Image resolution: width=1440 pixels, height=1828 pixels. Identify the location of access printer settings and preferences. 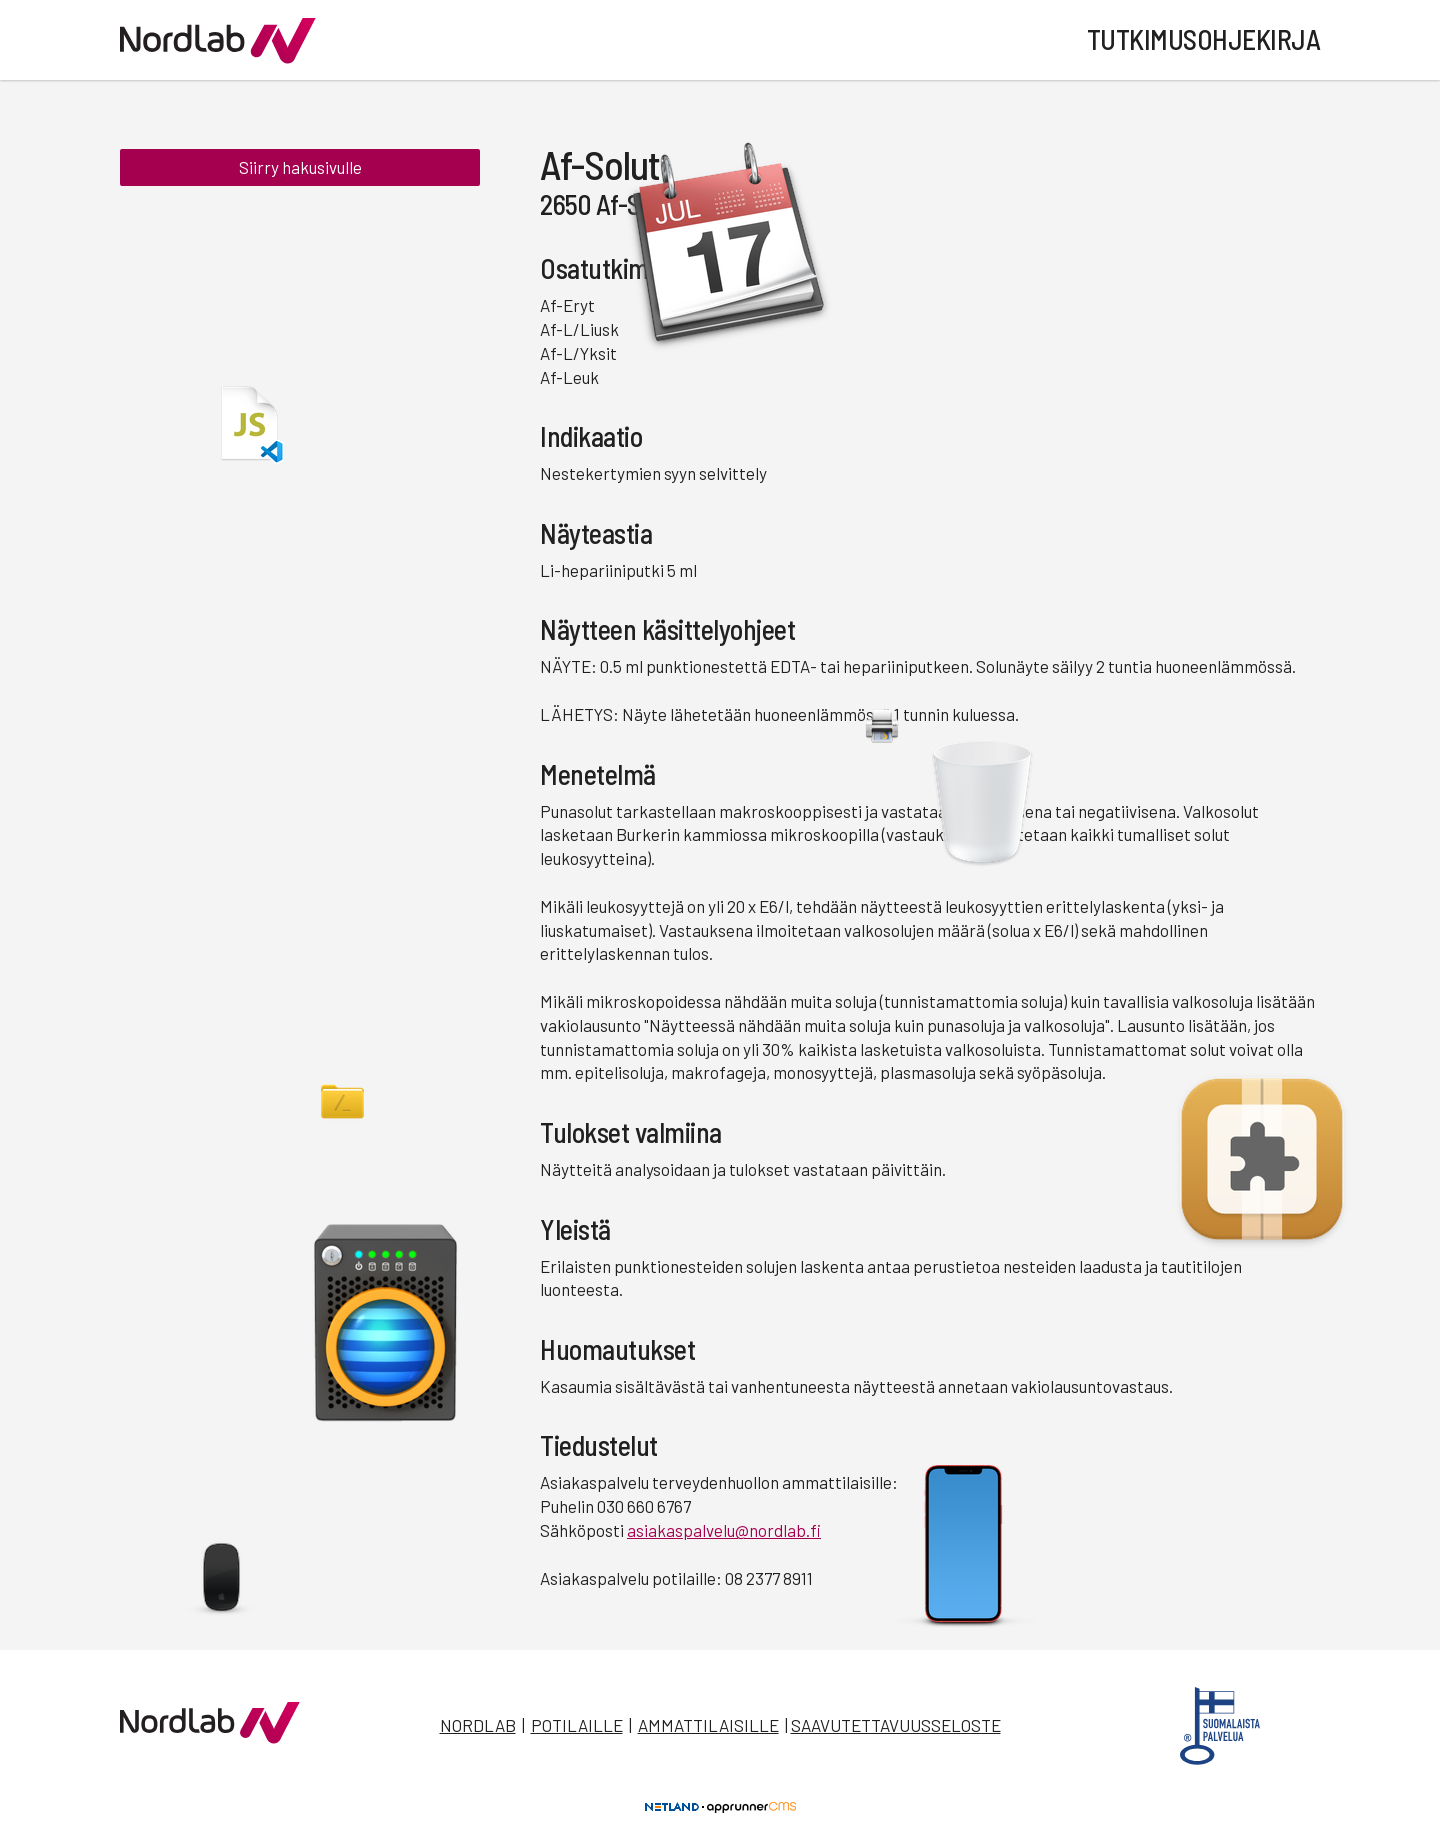
(882, 726).